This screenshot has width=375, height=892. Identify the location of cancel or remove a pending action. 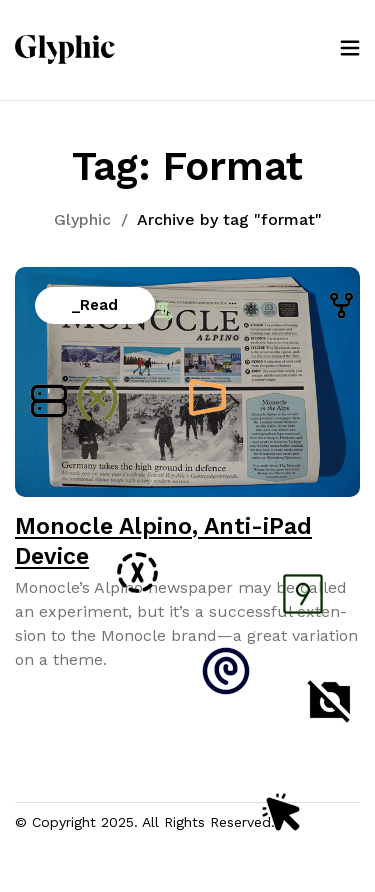
(137, 572).